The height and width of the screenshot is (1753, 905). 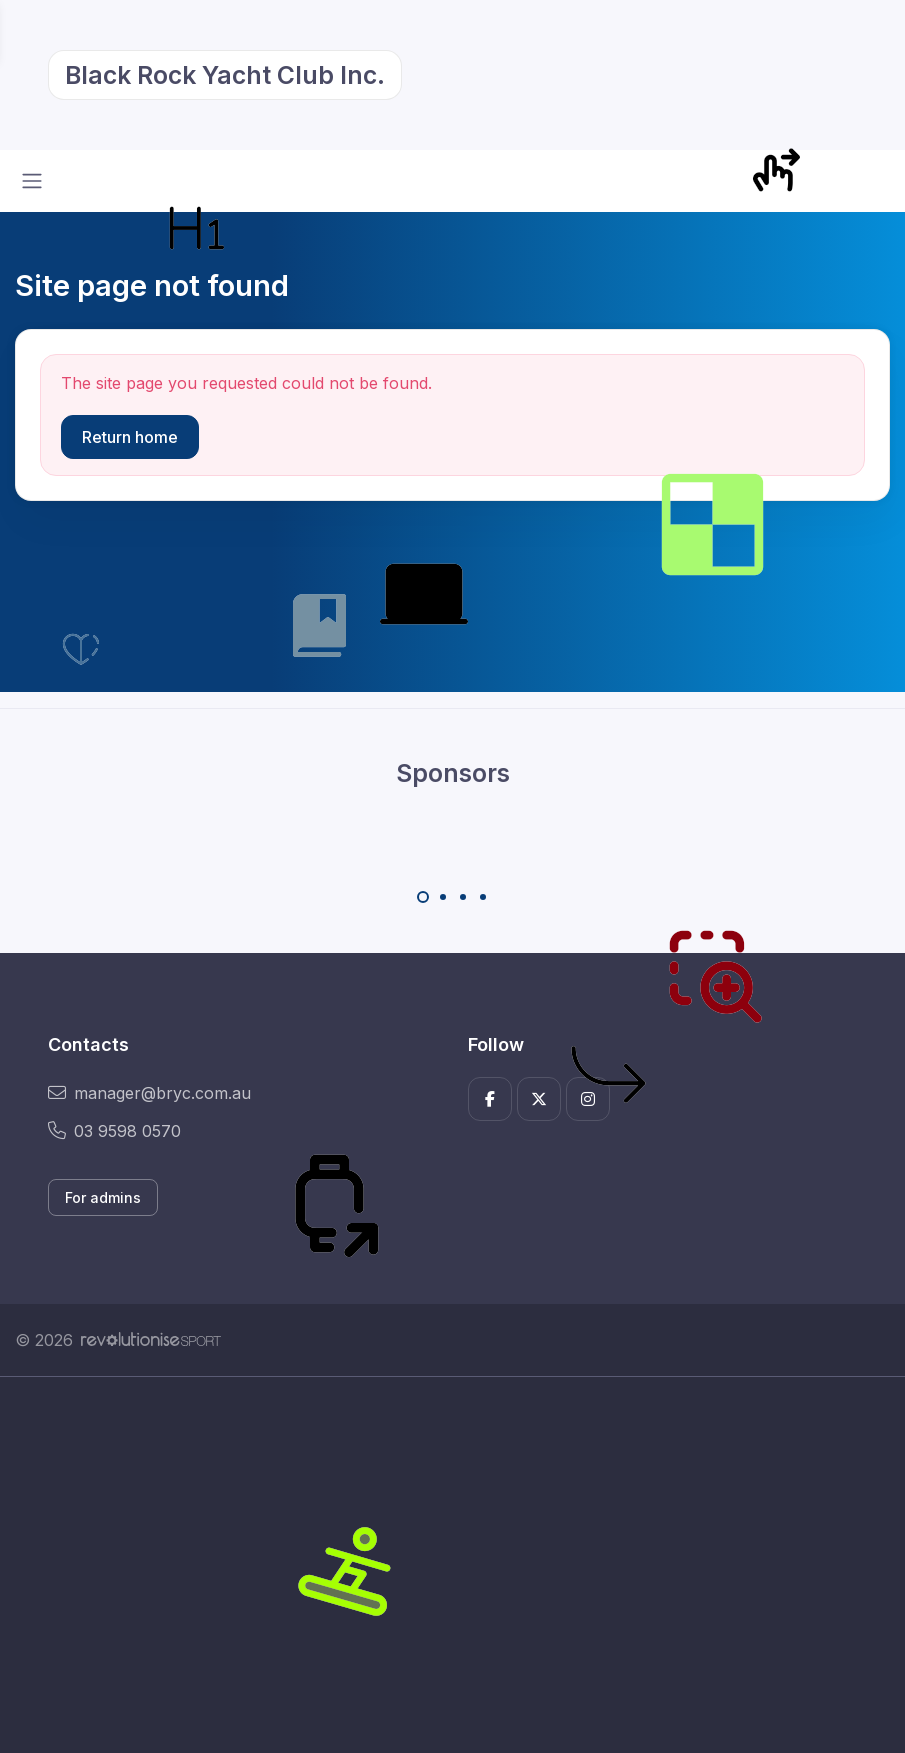 I want to click on indicates partial like or favorite status, so click(x=81, y=648).